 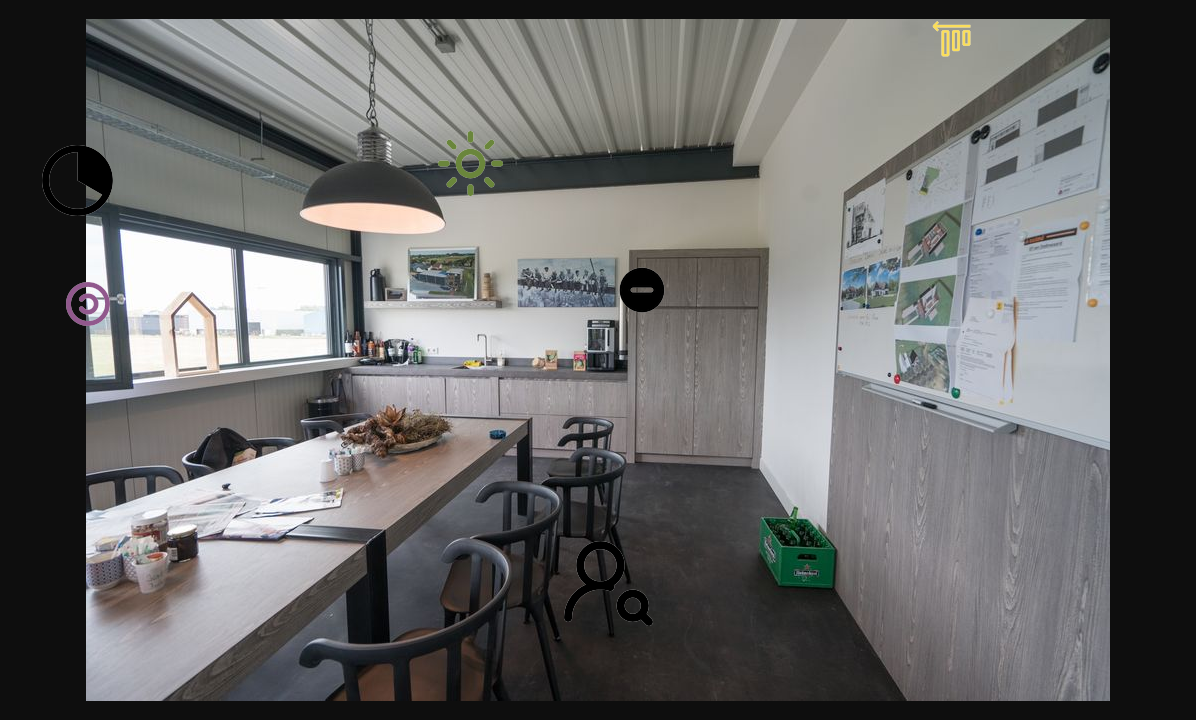 I want to click on enable do not disturb mode, so click(x=642, y=290).